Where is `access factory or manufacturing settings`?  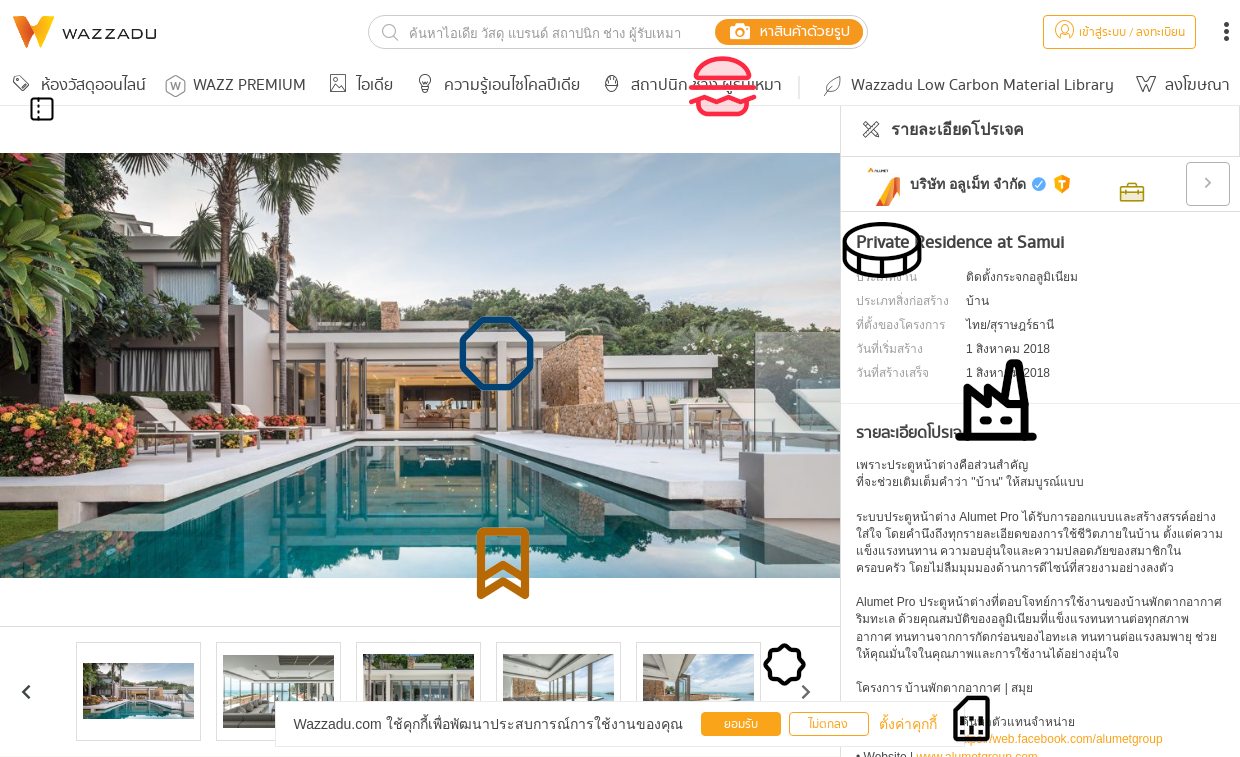 access factory or manufacturing settings is located at coordinates (996, 400).